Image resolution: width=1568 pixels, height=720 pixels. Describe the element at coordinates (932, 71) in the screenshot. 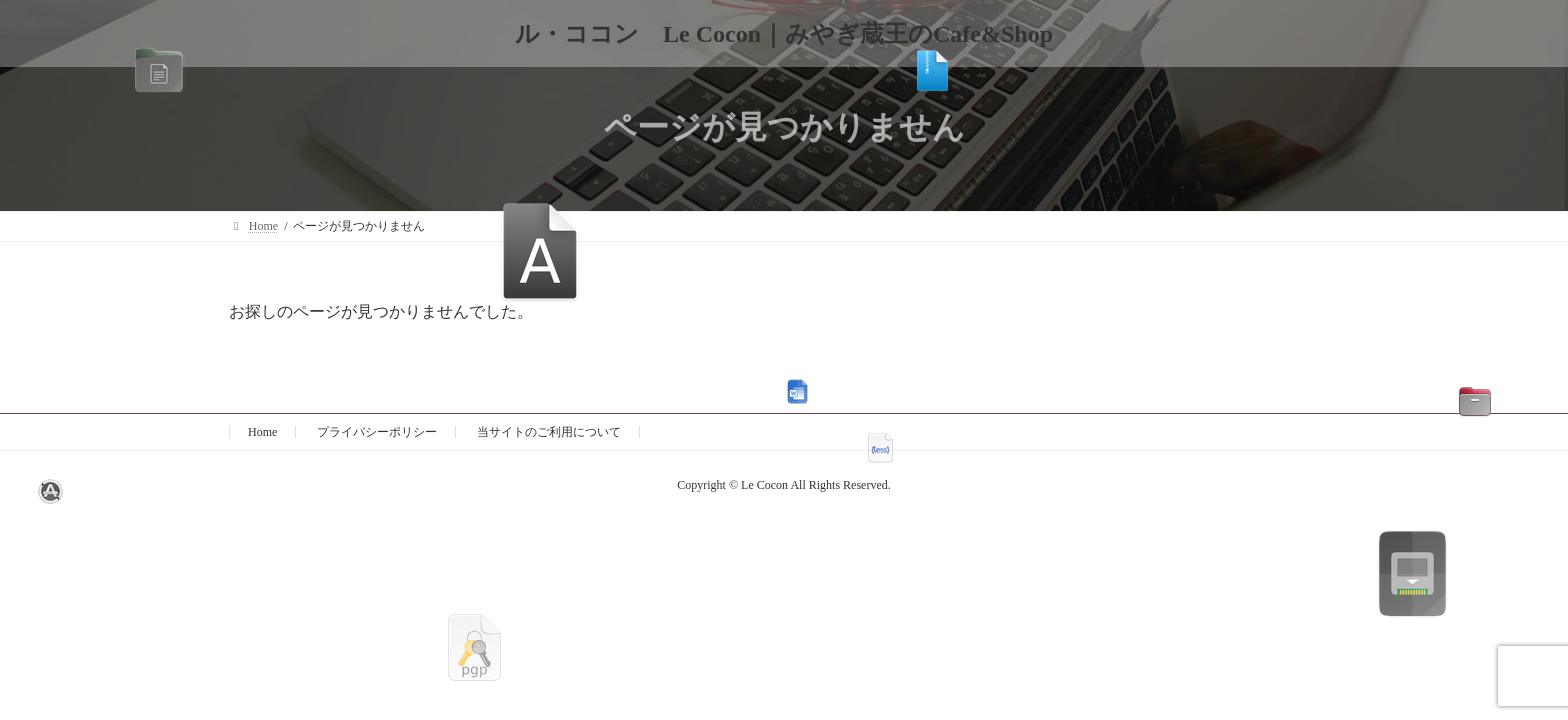

I see `an archive file in .ar format` at that location.